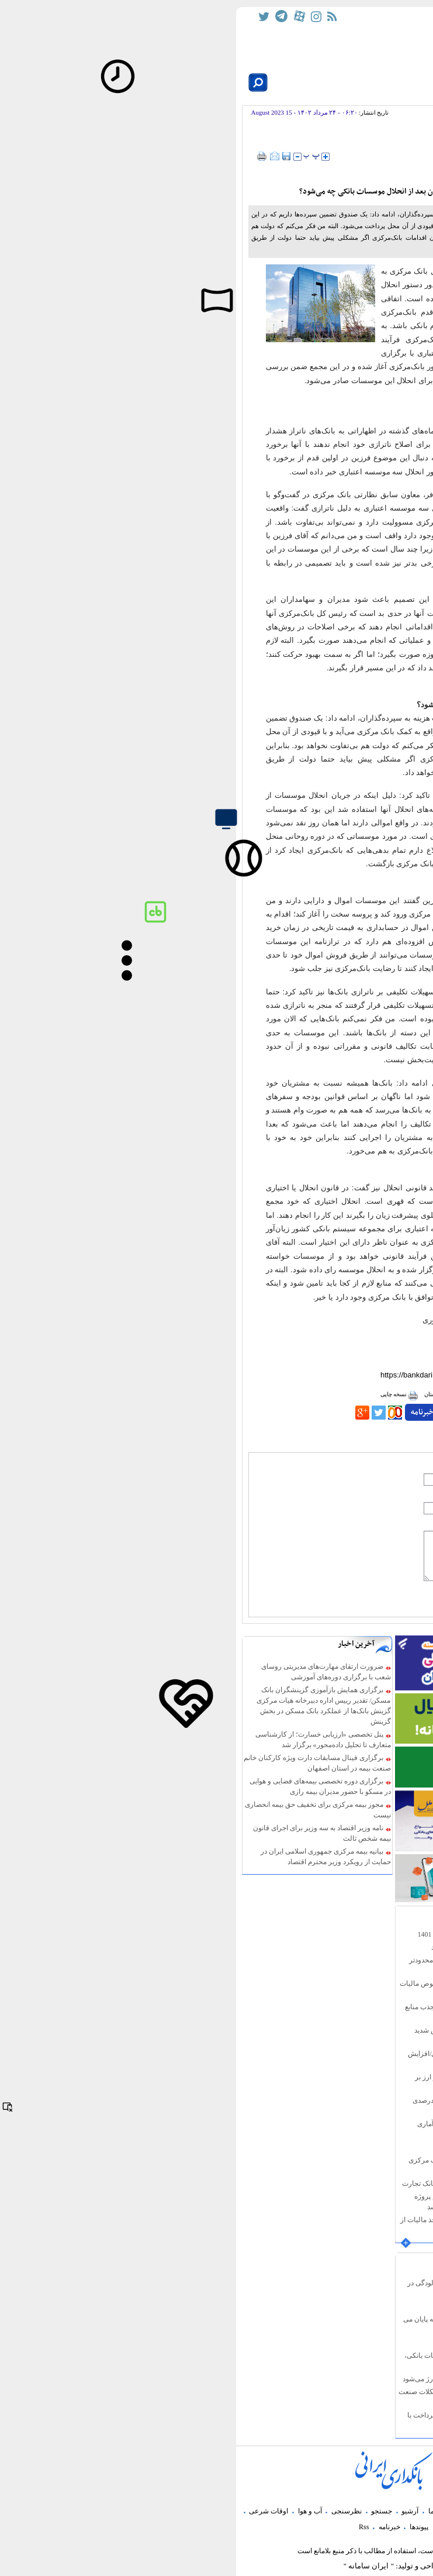 The height and width of the screenshot is (2576, 433). Describe the element at coordinates (155, 912) in the screenshot. I see `visit crunchbase company profile` at that location.